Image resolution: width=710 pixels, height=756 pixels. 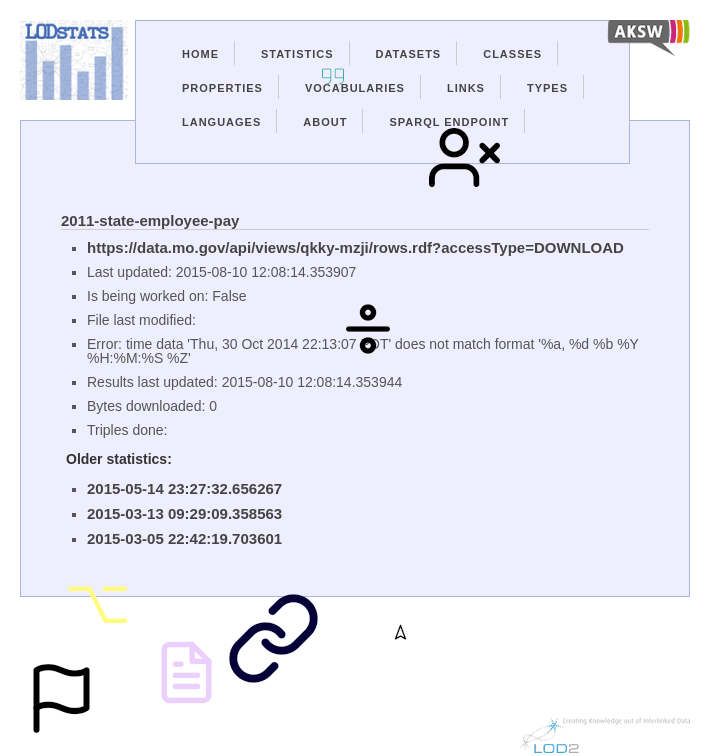 What do you see at coordinates (400, 632) in the screenshot?
I see `navigate to current location` at bounding box center [400, 632].